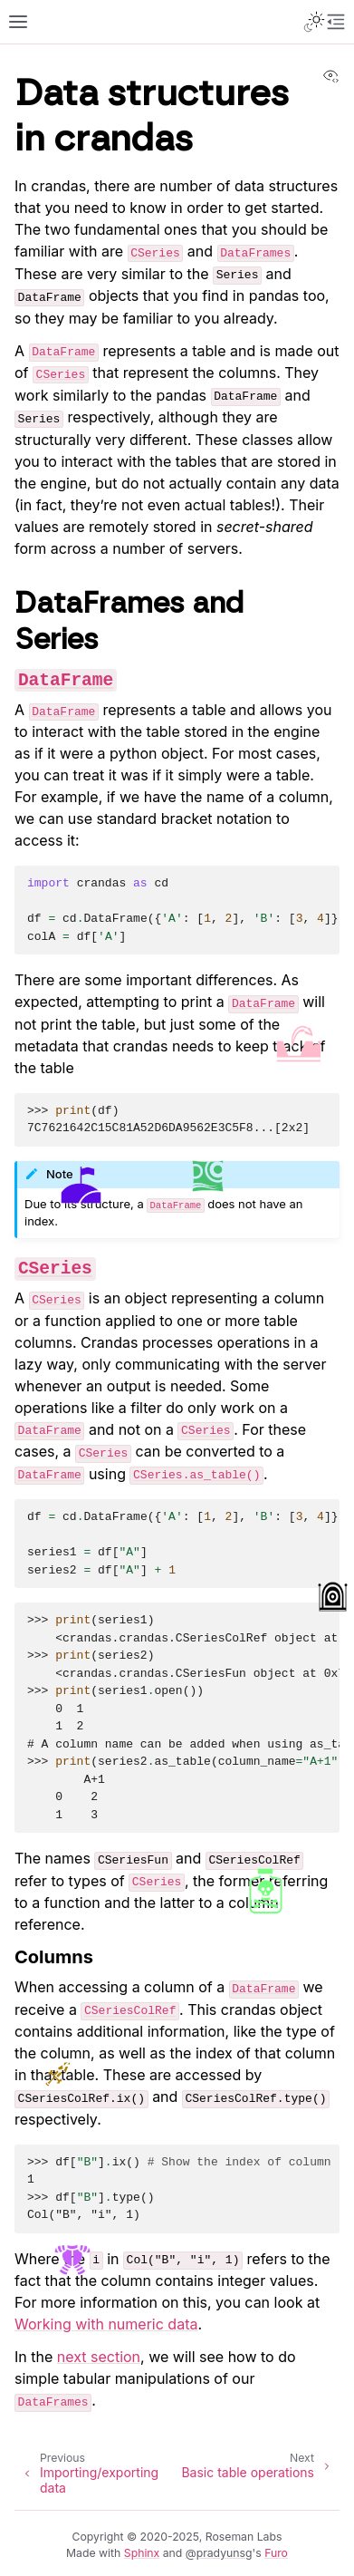  Describe the element at coordinates (81, 1183) in the screenshot. I see `capture territory or claim a strategic point` at that location.